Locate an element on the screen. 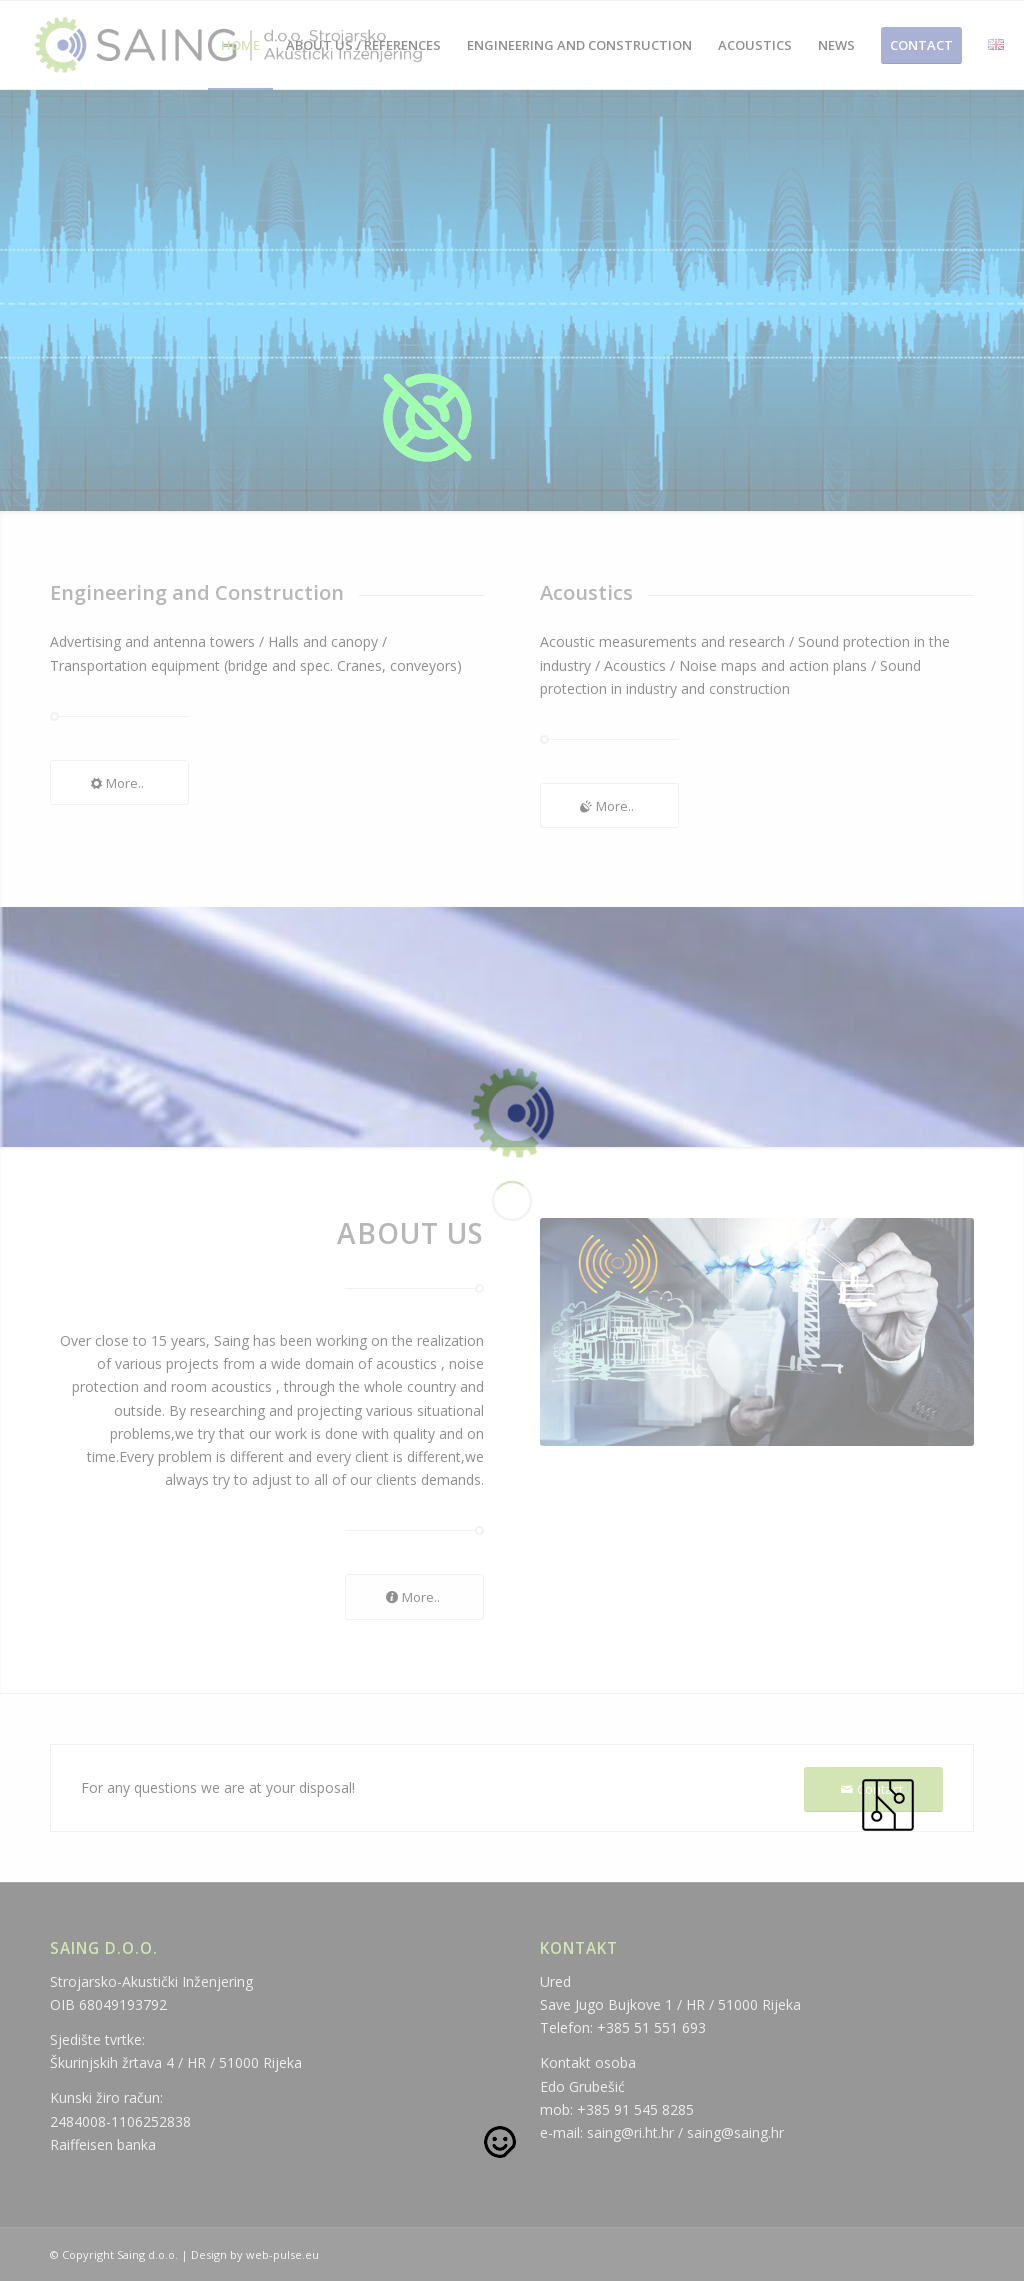 The image size is (1024, 2281). add a sticker to your message is located at coordinates (500, 2142).